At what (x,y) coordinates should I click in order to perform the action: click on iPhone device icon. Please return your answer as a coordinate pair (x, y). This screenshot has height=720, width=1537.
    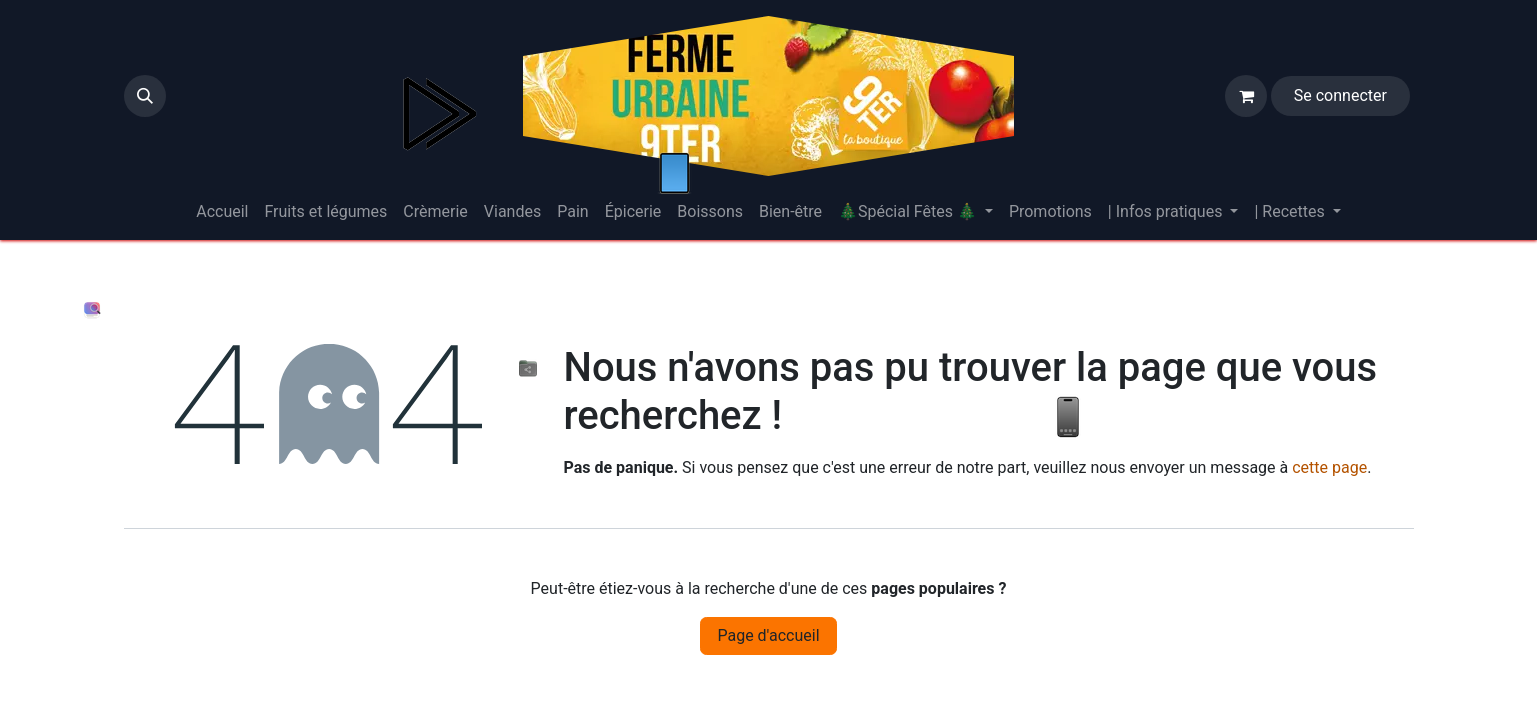
    Looking at the image, I should click on (1068, 417).